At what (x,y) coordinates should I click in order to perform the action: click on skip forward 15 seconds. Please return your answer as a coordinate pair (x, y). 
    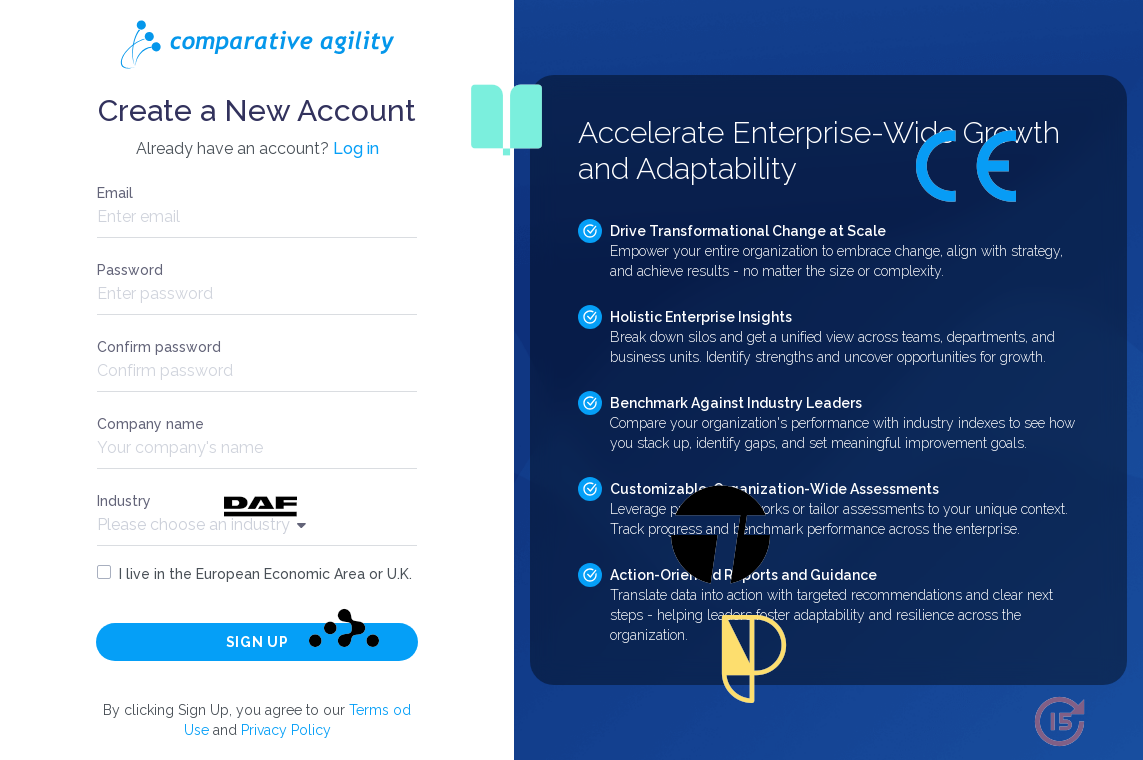
    Looking at the image, I should click on (1059, 721).